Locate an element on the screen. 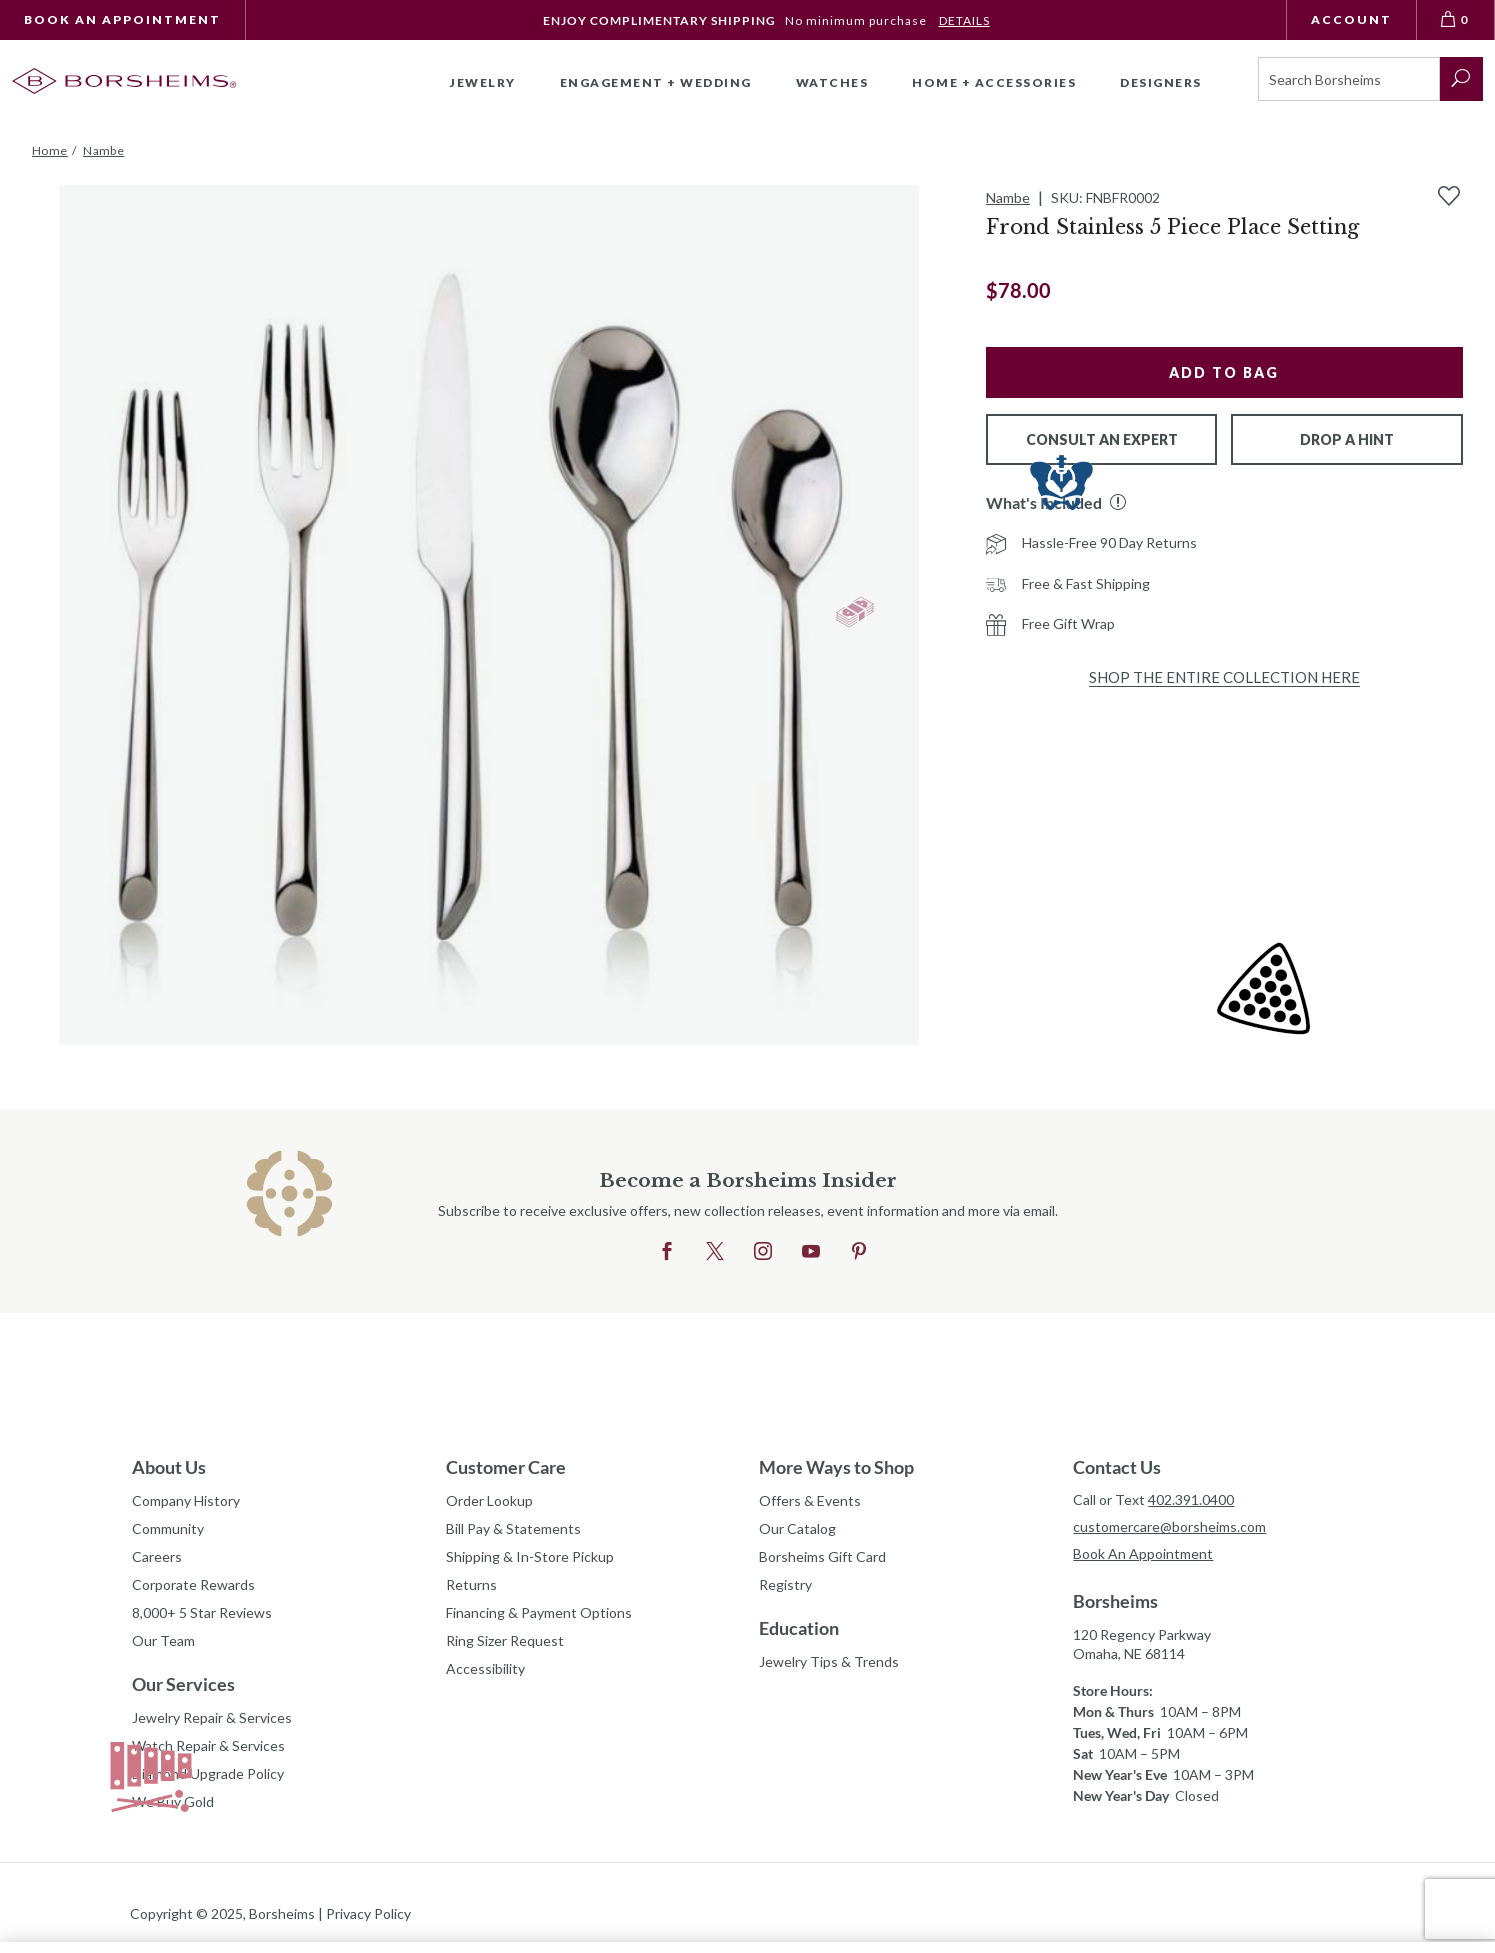 This screenshot has width=1495, height=1953. view skeletal or anatomy information is located at coordinates (1061, 485).